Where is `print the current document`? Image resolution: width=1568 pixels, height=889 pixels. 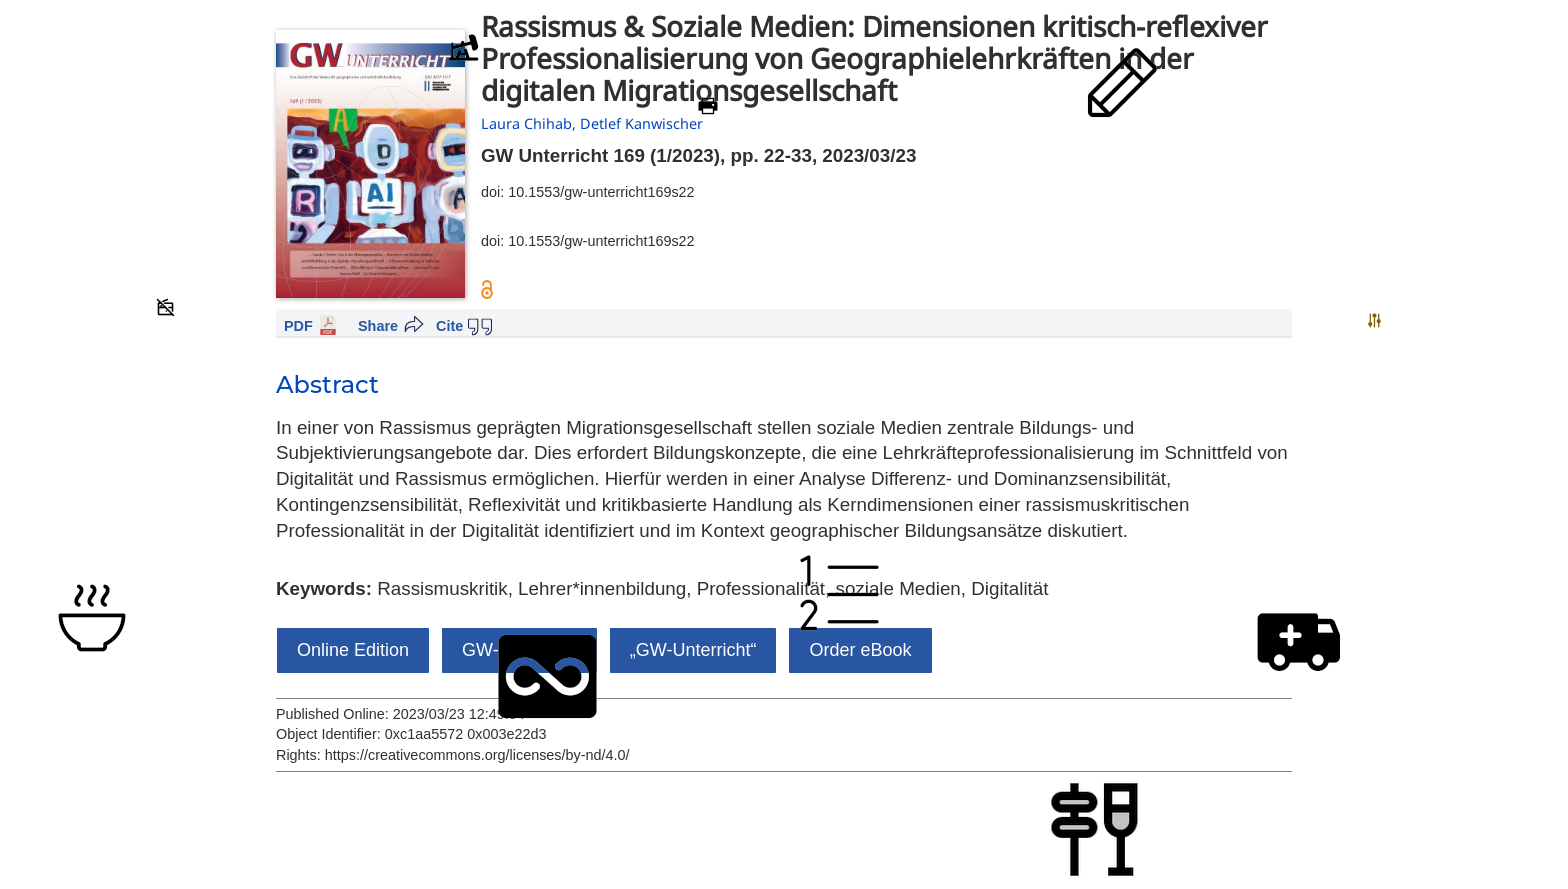
print the current document is located at coordinates (708, 106).